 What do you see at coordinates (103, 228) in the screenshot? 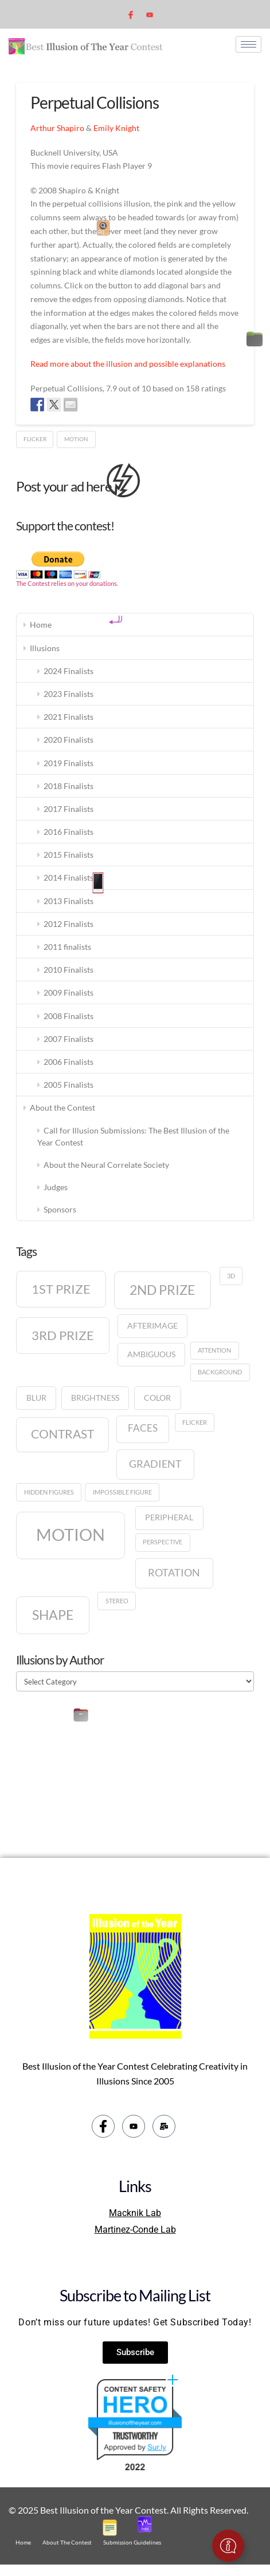
I see `resolving package dependencies` at bounding box center [103, 228].